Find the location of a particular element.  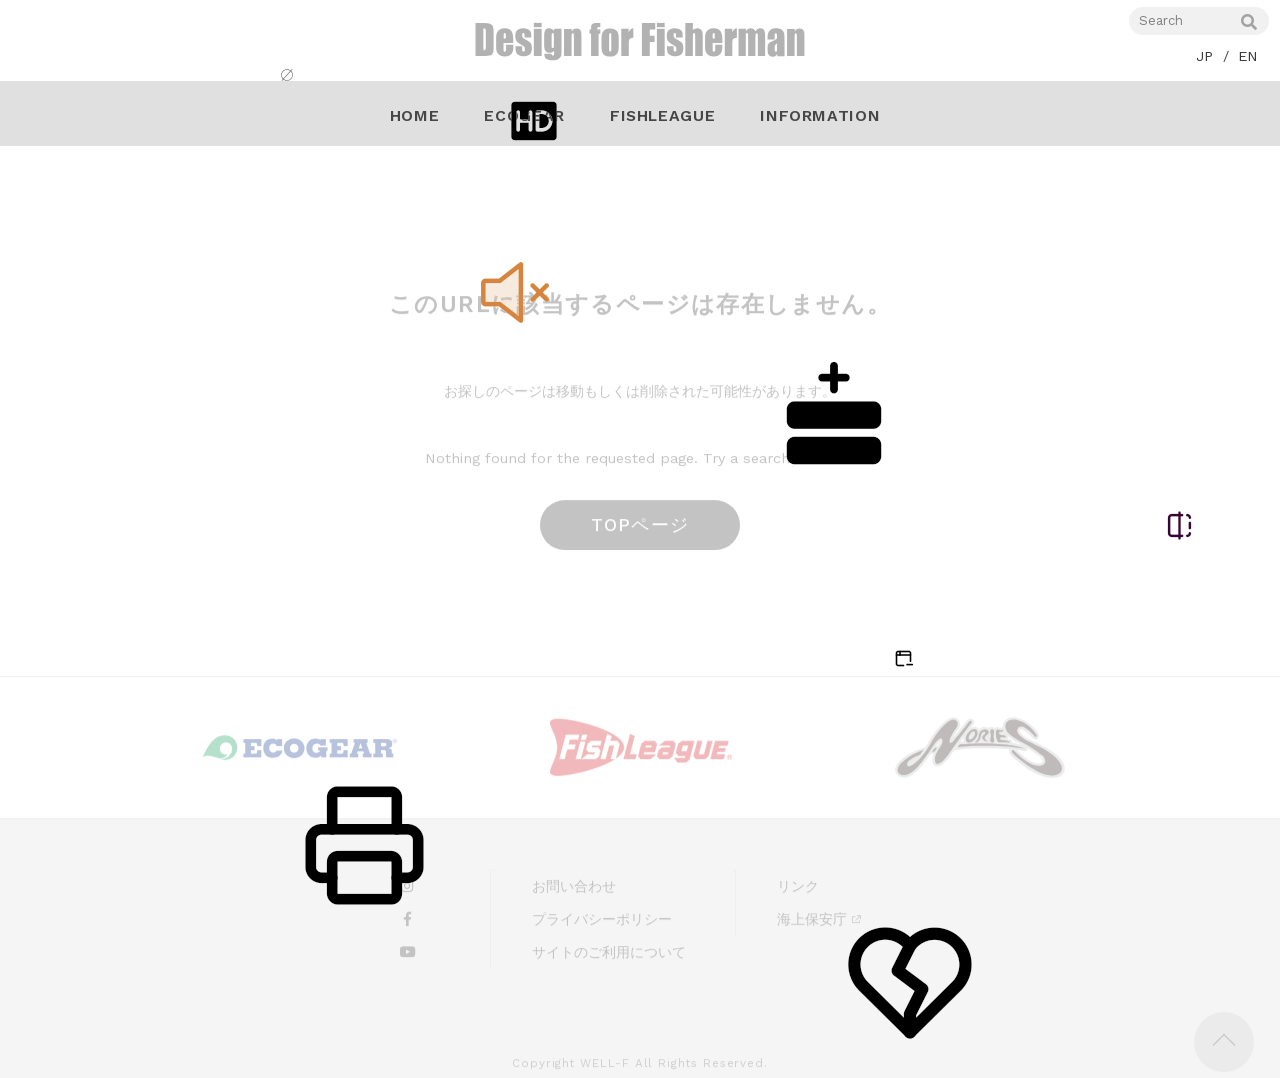

add a new row at the top of a table is located at coordinates (834, 421).